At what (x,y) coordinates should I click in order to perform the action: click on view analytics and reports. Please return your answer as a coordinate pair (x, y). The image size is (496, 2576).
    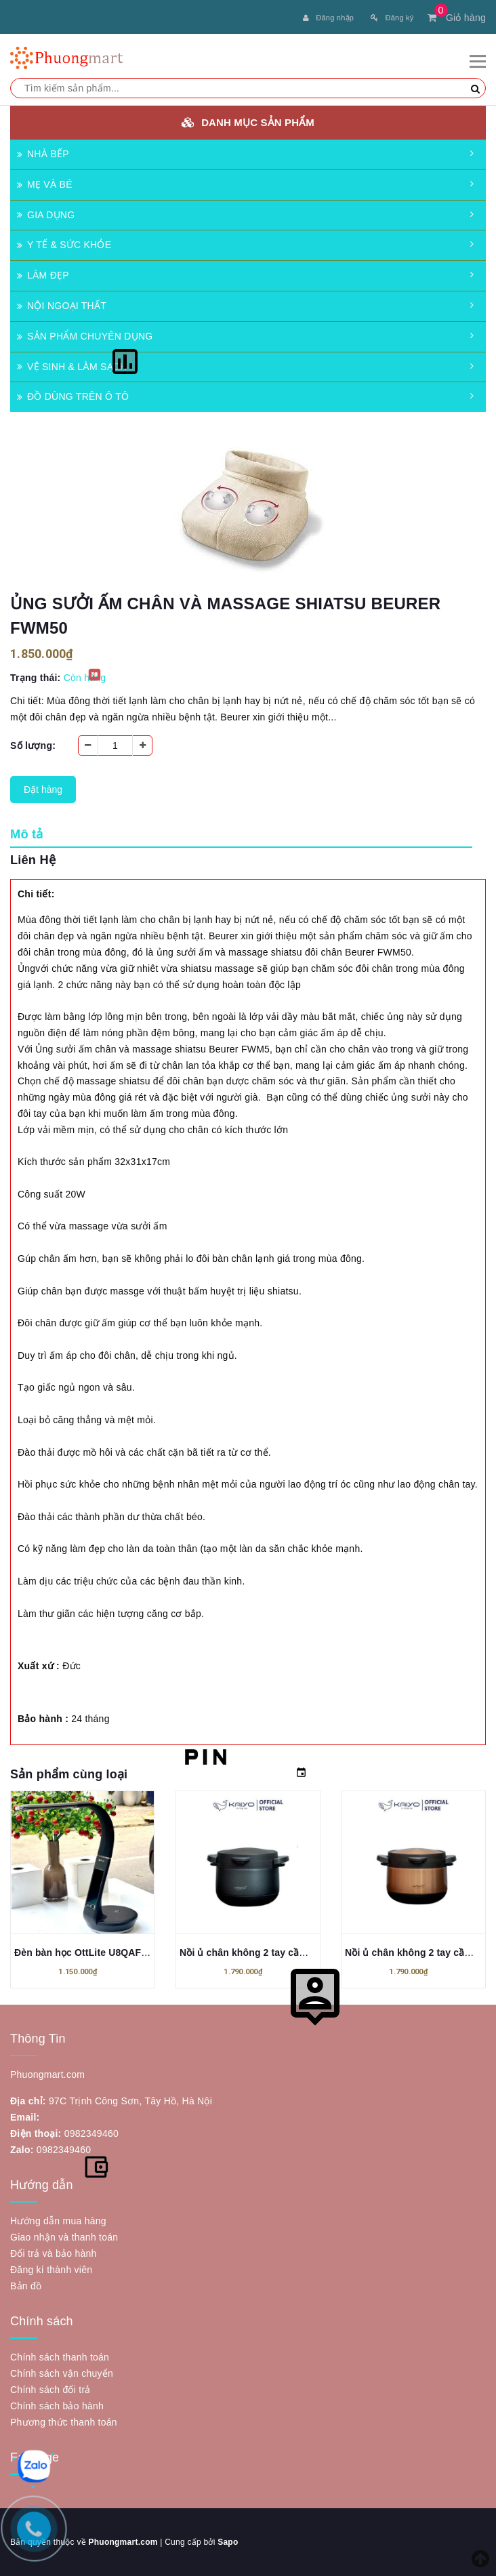
    Looking at the image, I should click on (125, 361).